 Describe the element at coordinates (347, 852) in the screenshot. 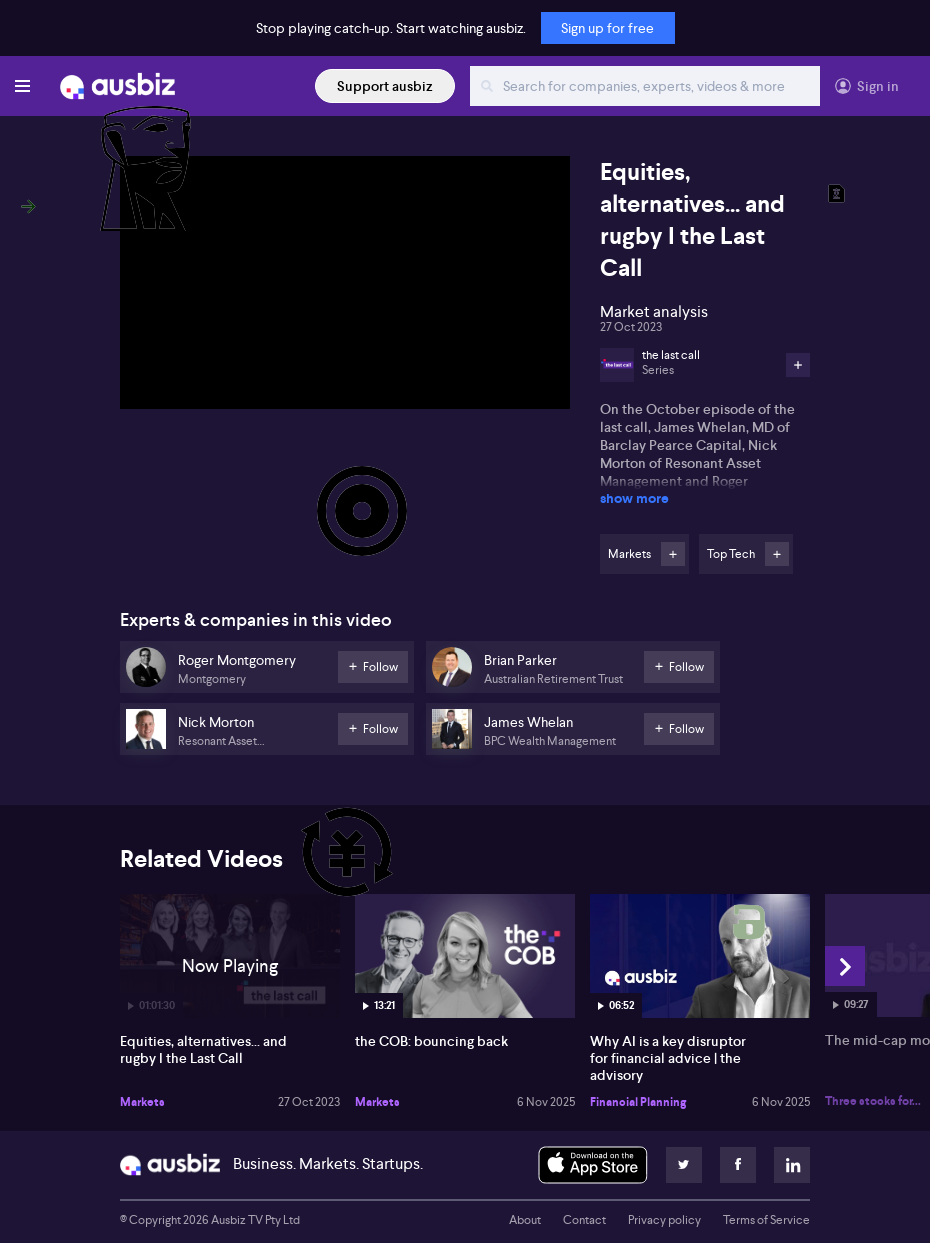

I see `convert currency to Chinese yuan (CNY)` at that location.